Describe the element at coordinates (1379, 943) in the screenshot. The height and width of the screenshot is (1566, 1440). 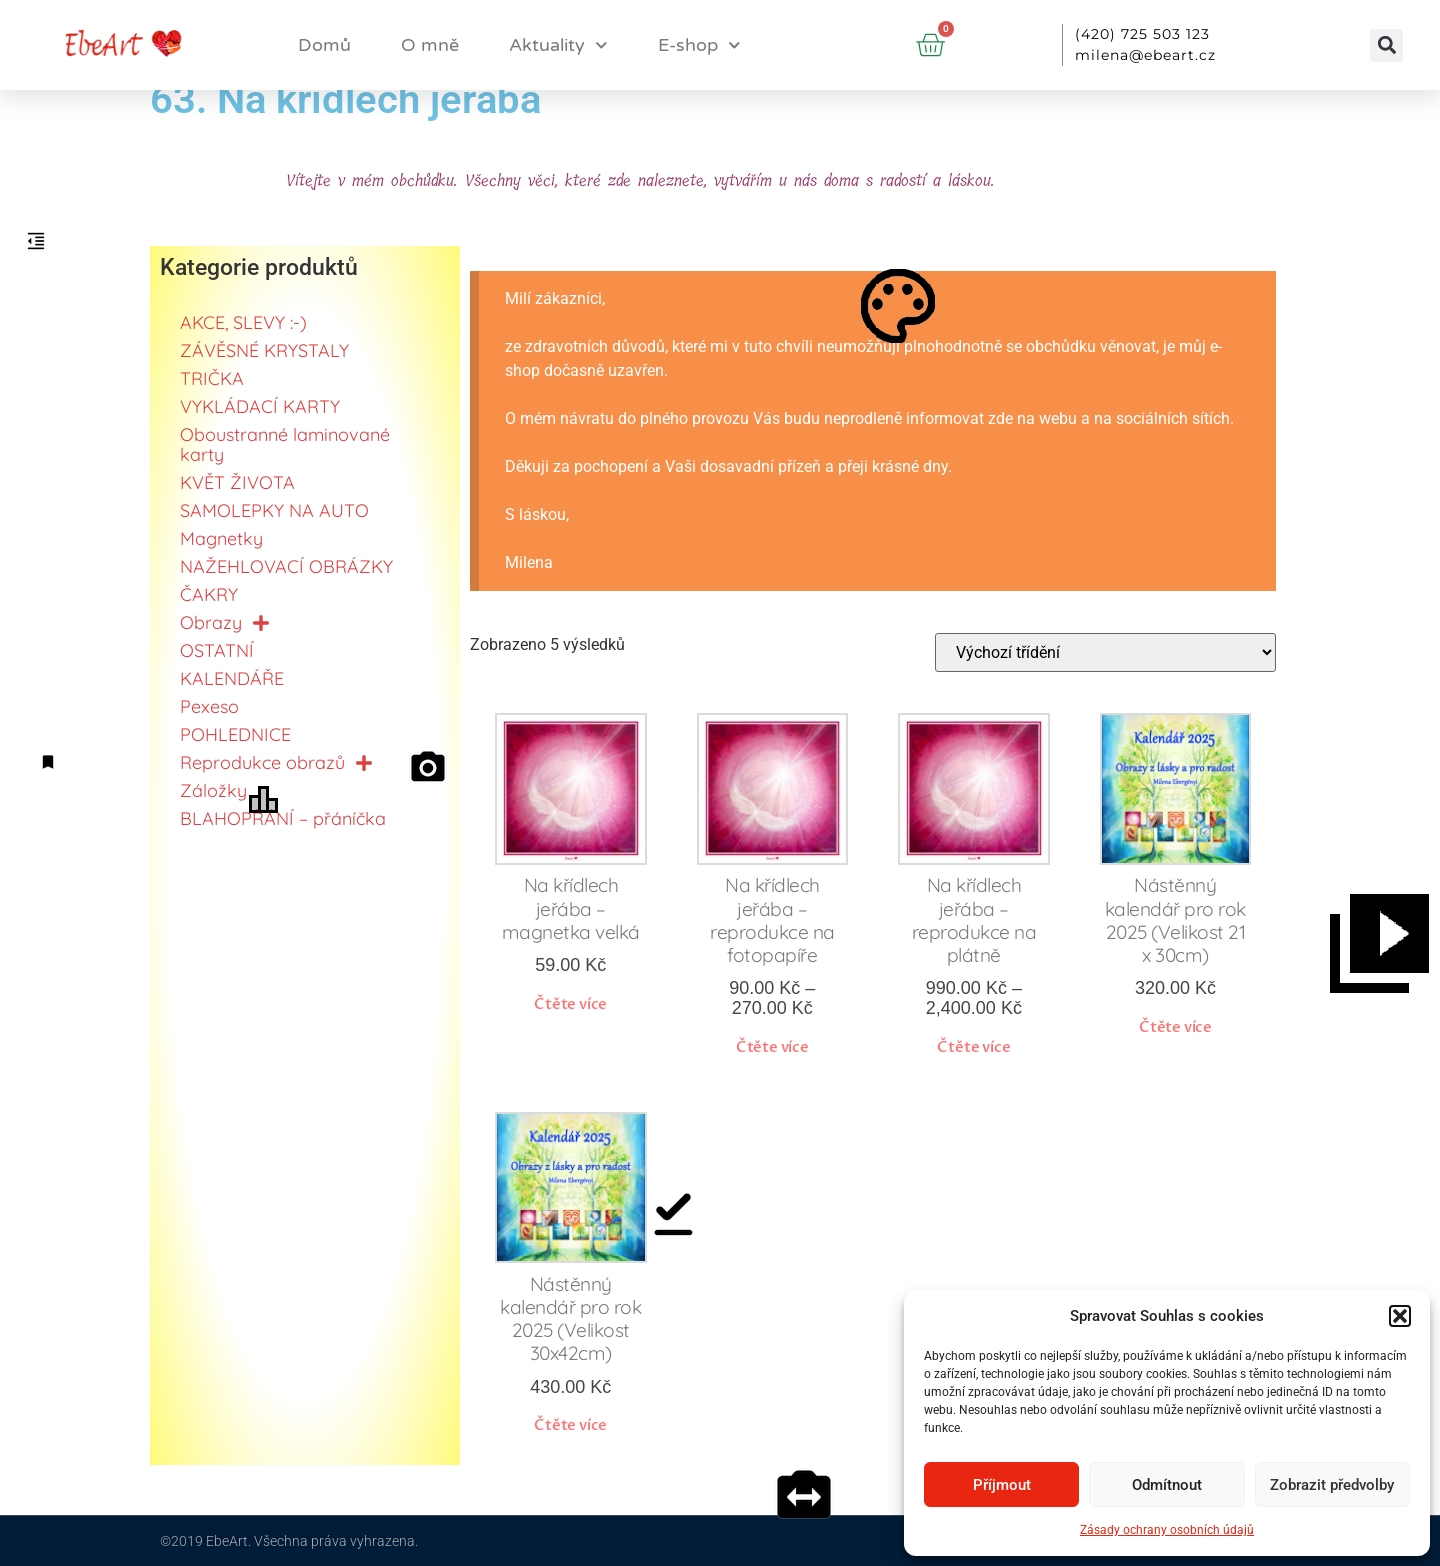
I see `access your video library` at that location.